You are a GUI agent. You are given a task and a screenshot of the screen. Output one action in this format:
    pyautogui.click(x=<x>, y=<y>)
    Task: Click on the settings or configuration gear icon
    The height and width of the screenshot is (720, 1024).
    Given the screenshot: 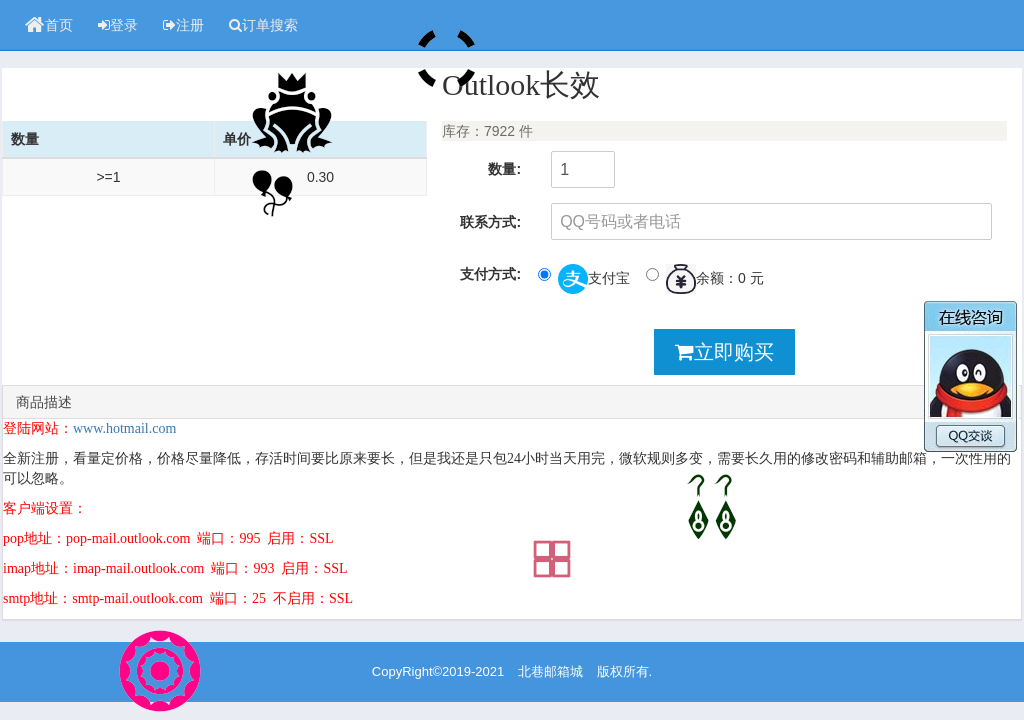 What is the action you would take?
    pyautogui.click(x=160, y=671)
    